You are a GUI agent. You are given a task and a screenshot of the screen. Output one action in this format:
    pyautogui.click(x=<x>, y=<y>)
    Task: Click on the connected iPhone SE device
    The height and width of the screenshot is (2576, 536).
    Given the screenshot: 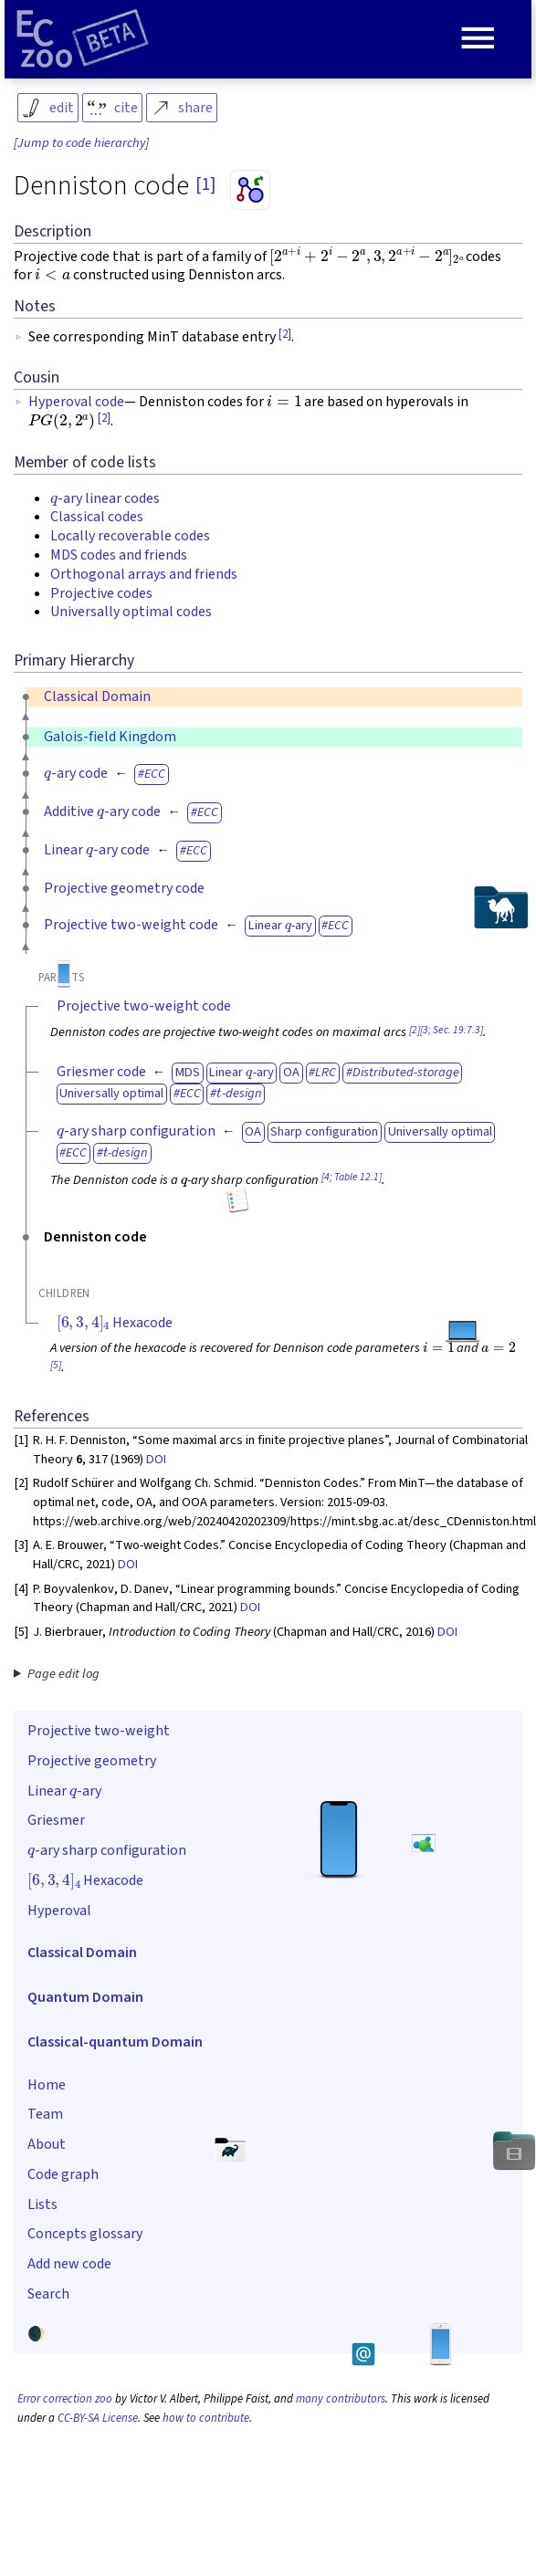 What is the action you would take?
    pyautogui.click(x=440, y=2344)
    